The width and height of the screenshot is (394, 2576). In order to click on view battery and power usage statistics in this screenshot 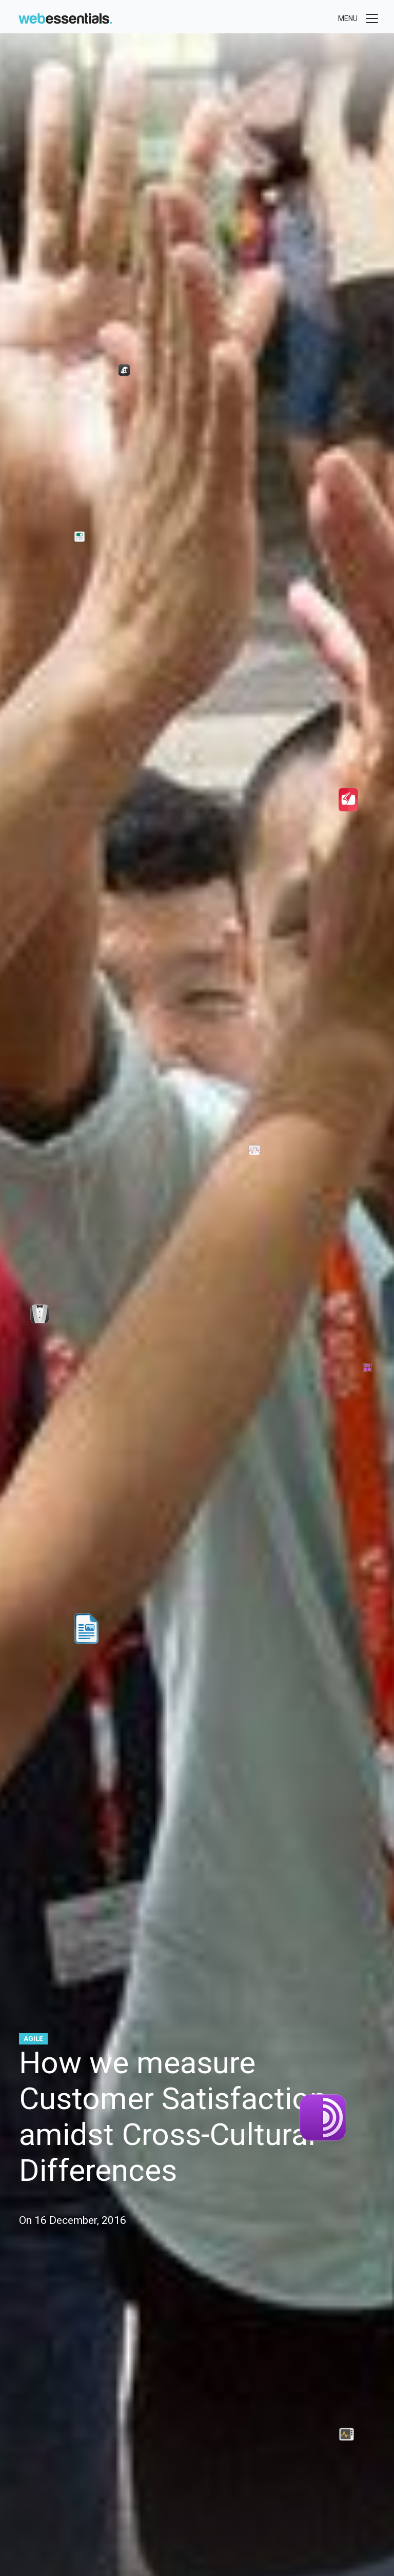, I will do `click(254, 1150)`.